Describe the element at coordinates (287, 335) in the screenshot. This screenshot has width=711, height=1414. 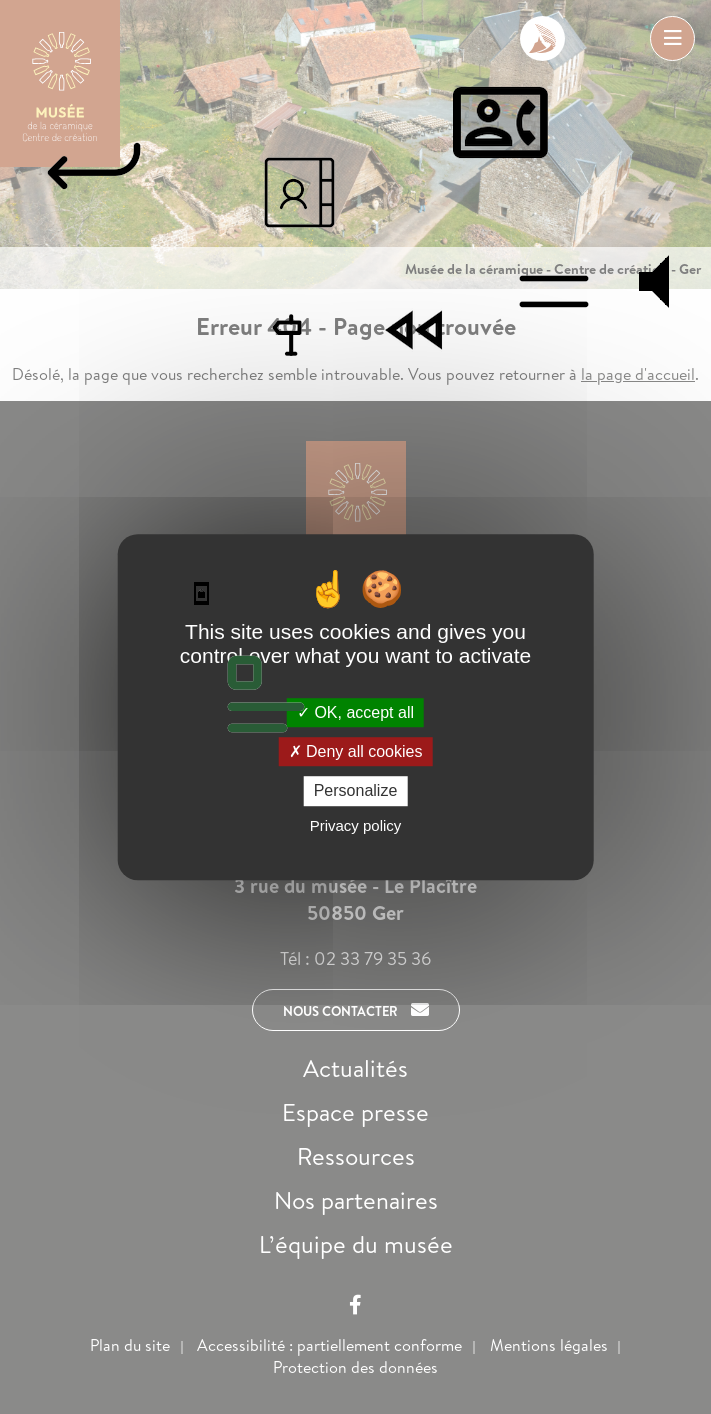
I see `navigate to previous section` at that location.